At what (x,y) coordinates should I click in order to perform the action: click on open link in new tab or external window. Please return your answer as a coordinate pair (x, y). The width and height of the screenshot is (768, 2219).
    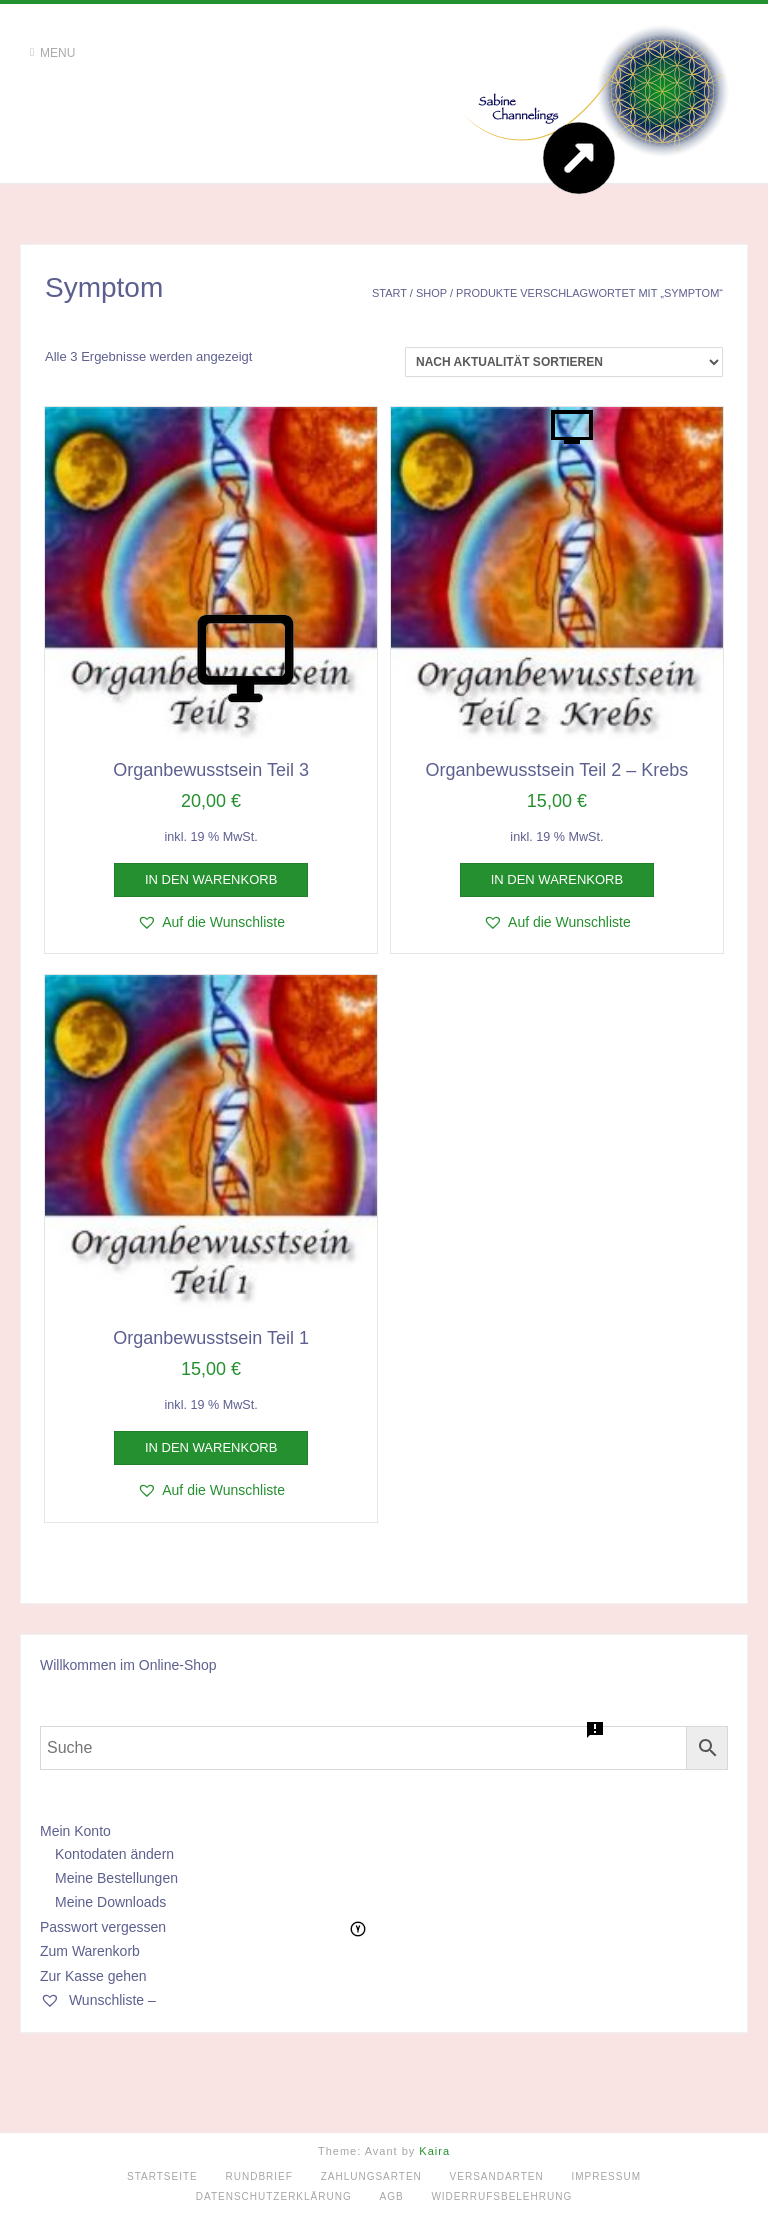
    Looking at the image, I should click on (579, 158).